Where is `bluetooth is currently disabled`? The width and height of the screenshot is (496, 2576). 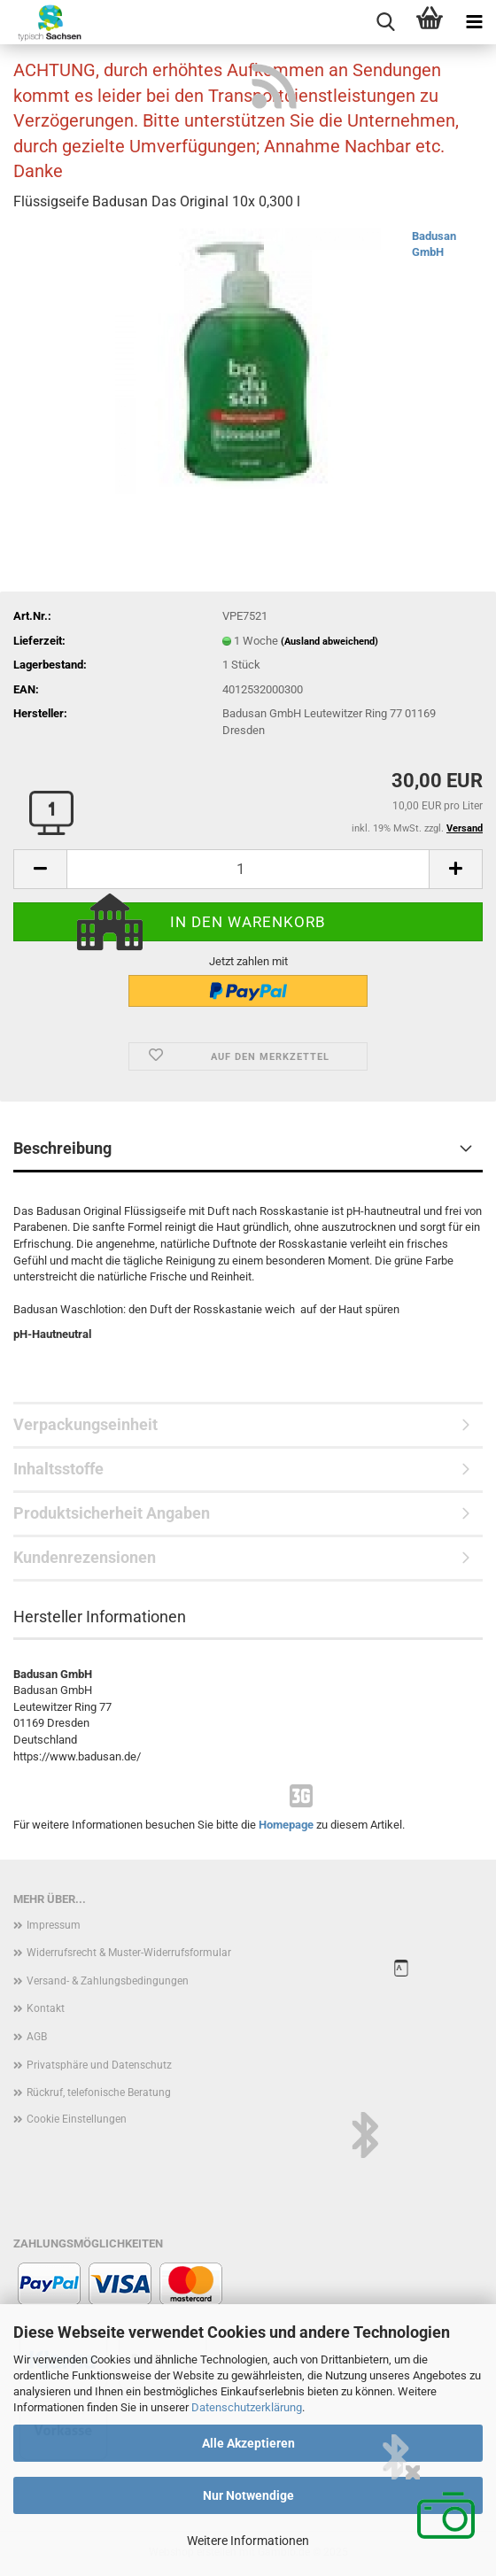
bluetooth is currently disabled is located at coordinates (397, 2456).